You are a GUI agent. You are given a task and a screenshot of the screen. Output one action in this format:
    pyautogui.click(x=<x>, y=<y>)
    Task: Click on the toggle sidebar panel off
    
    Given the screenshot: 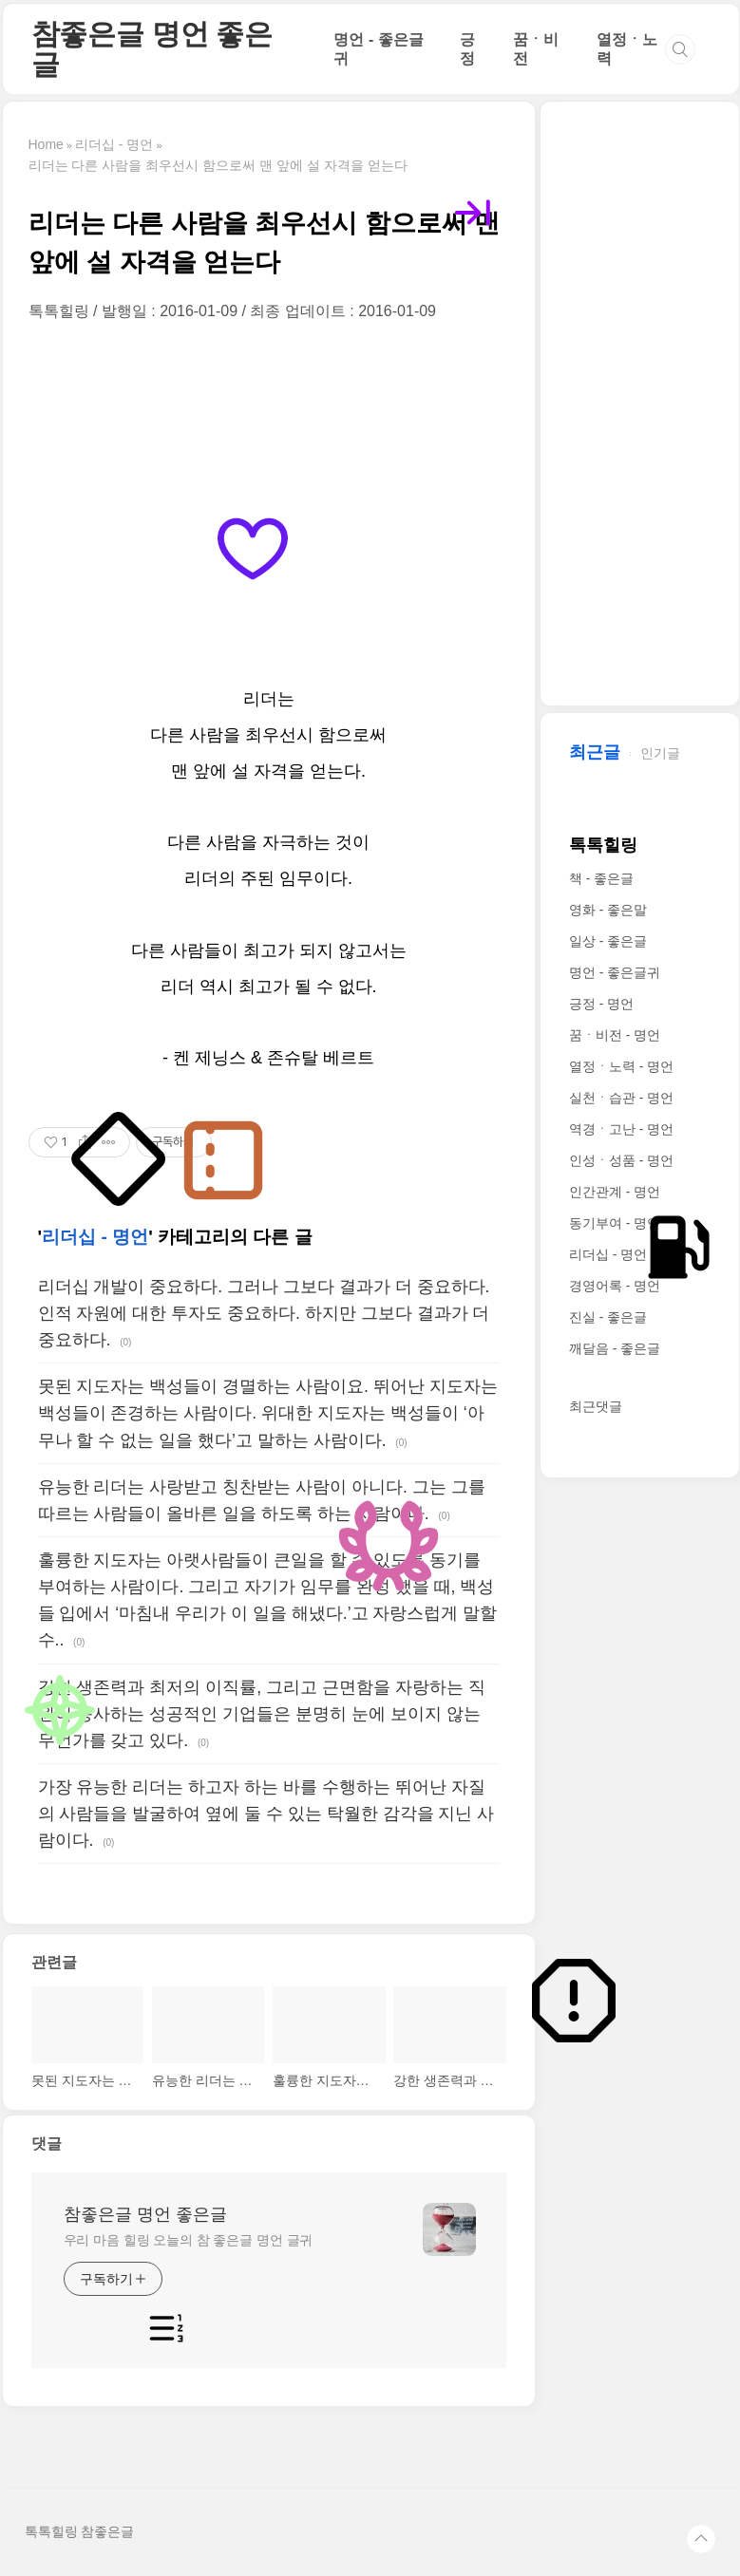 What is the action you would take?
    pyautogui.click(x=223, y=1160)
    